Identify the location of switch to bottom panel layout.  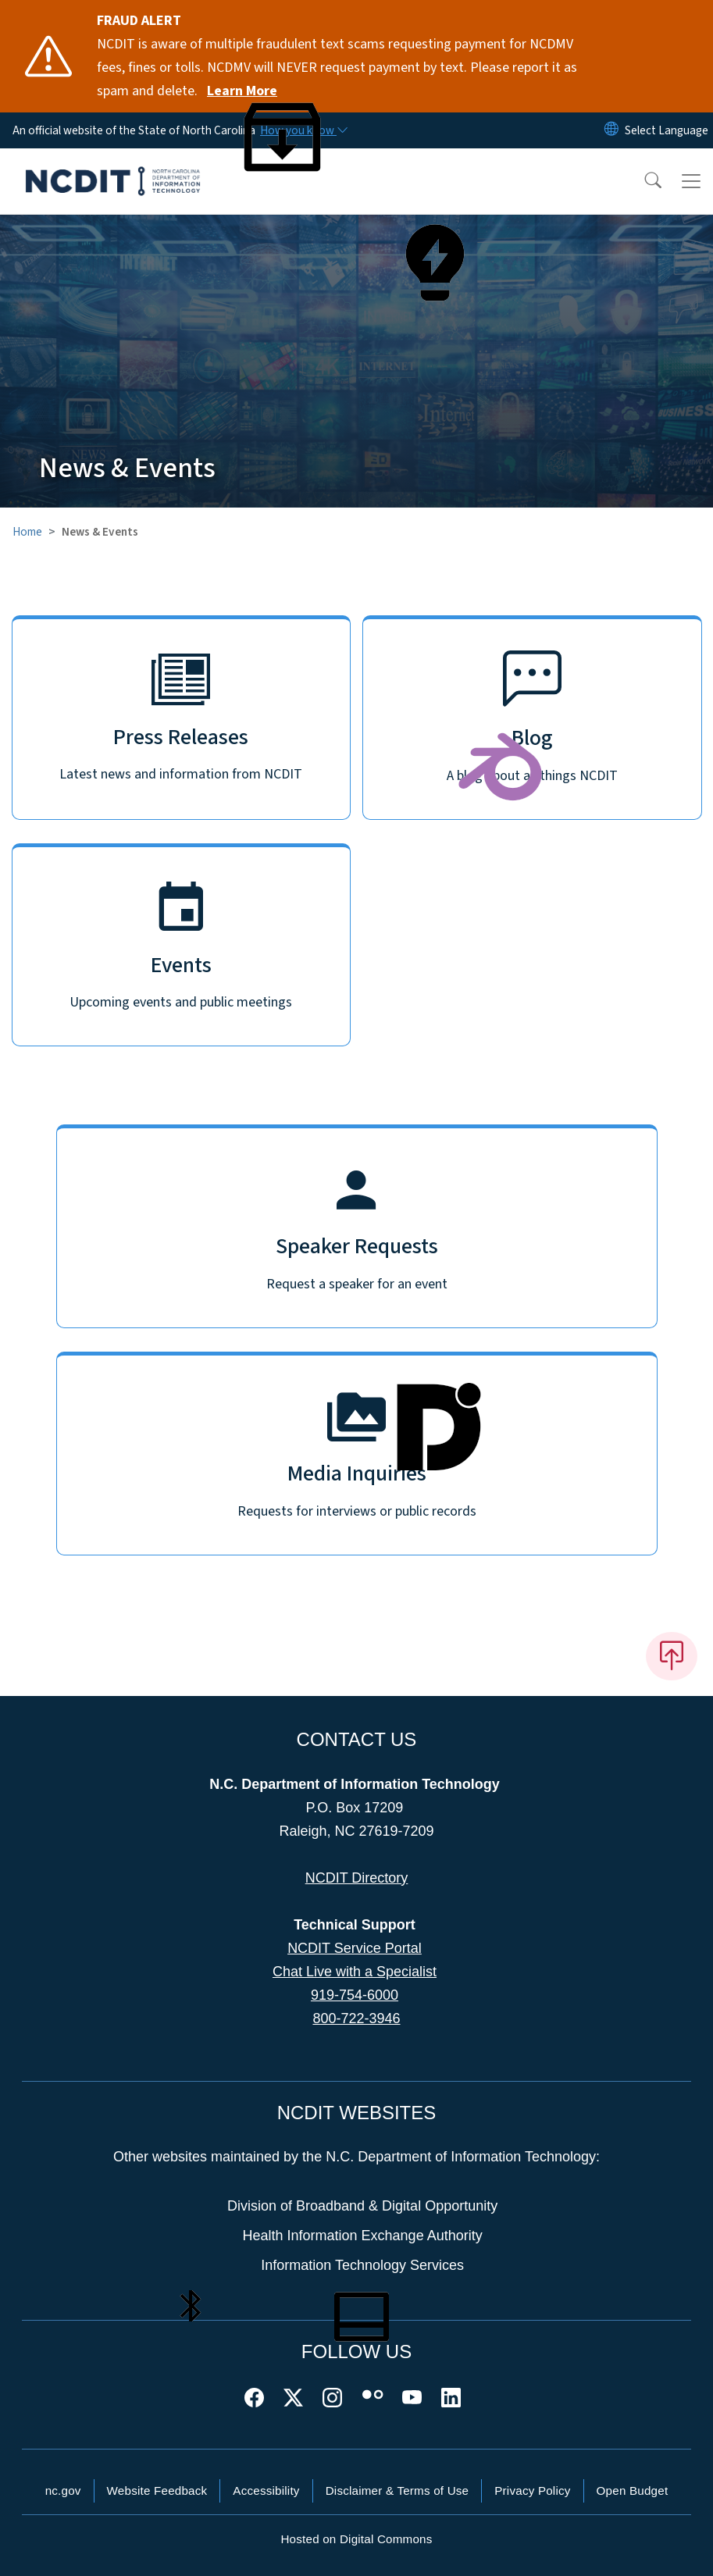
(362, 2317).